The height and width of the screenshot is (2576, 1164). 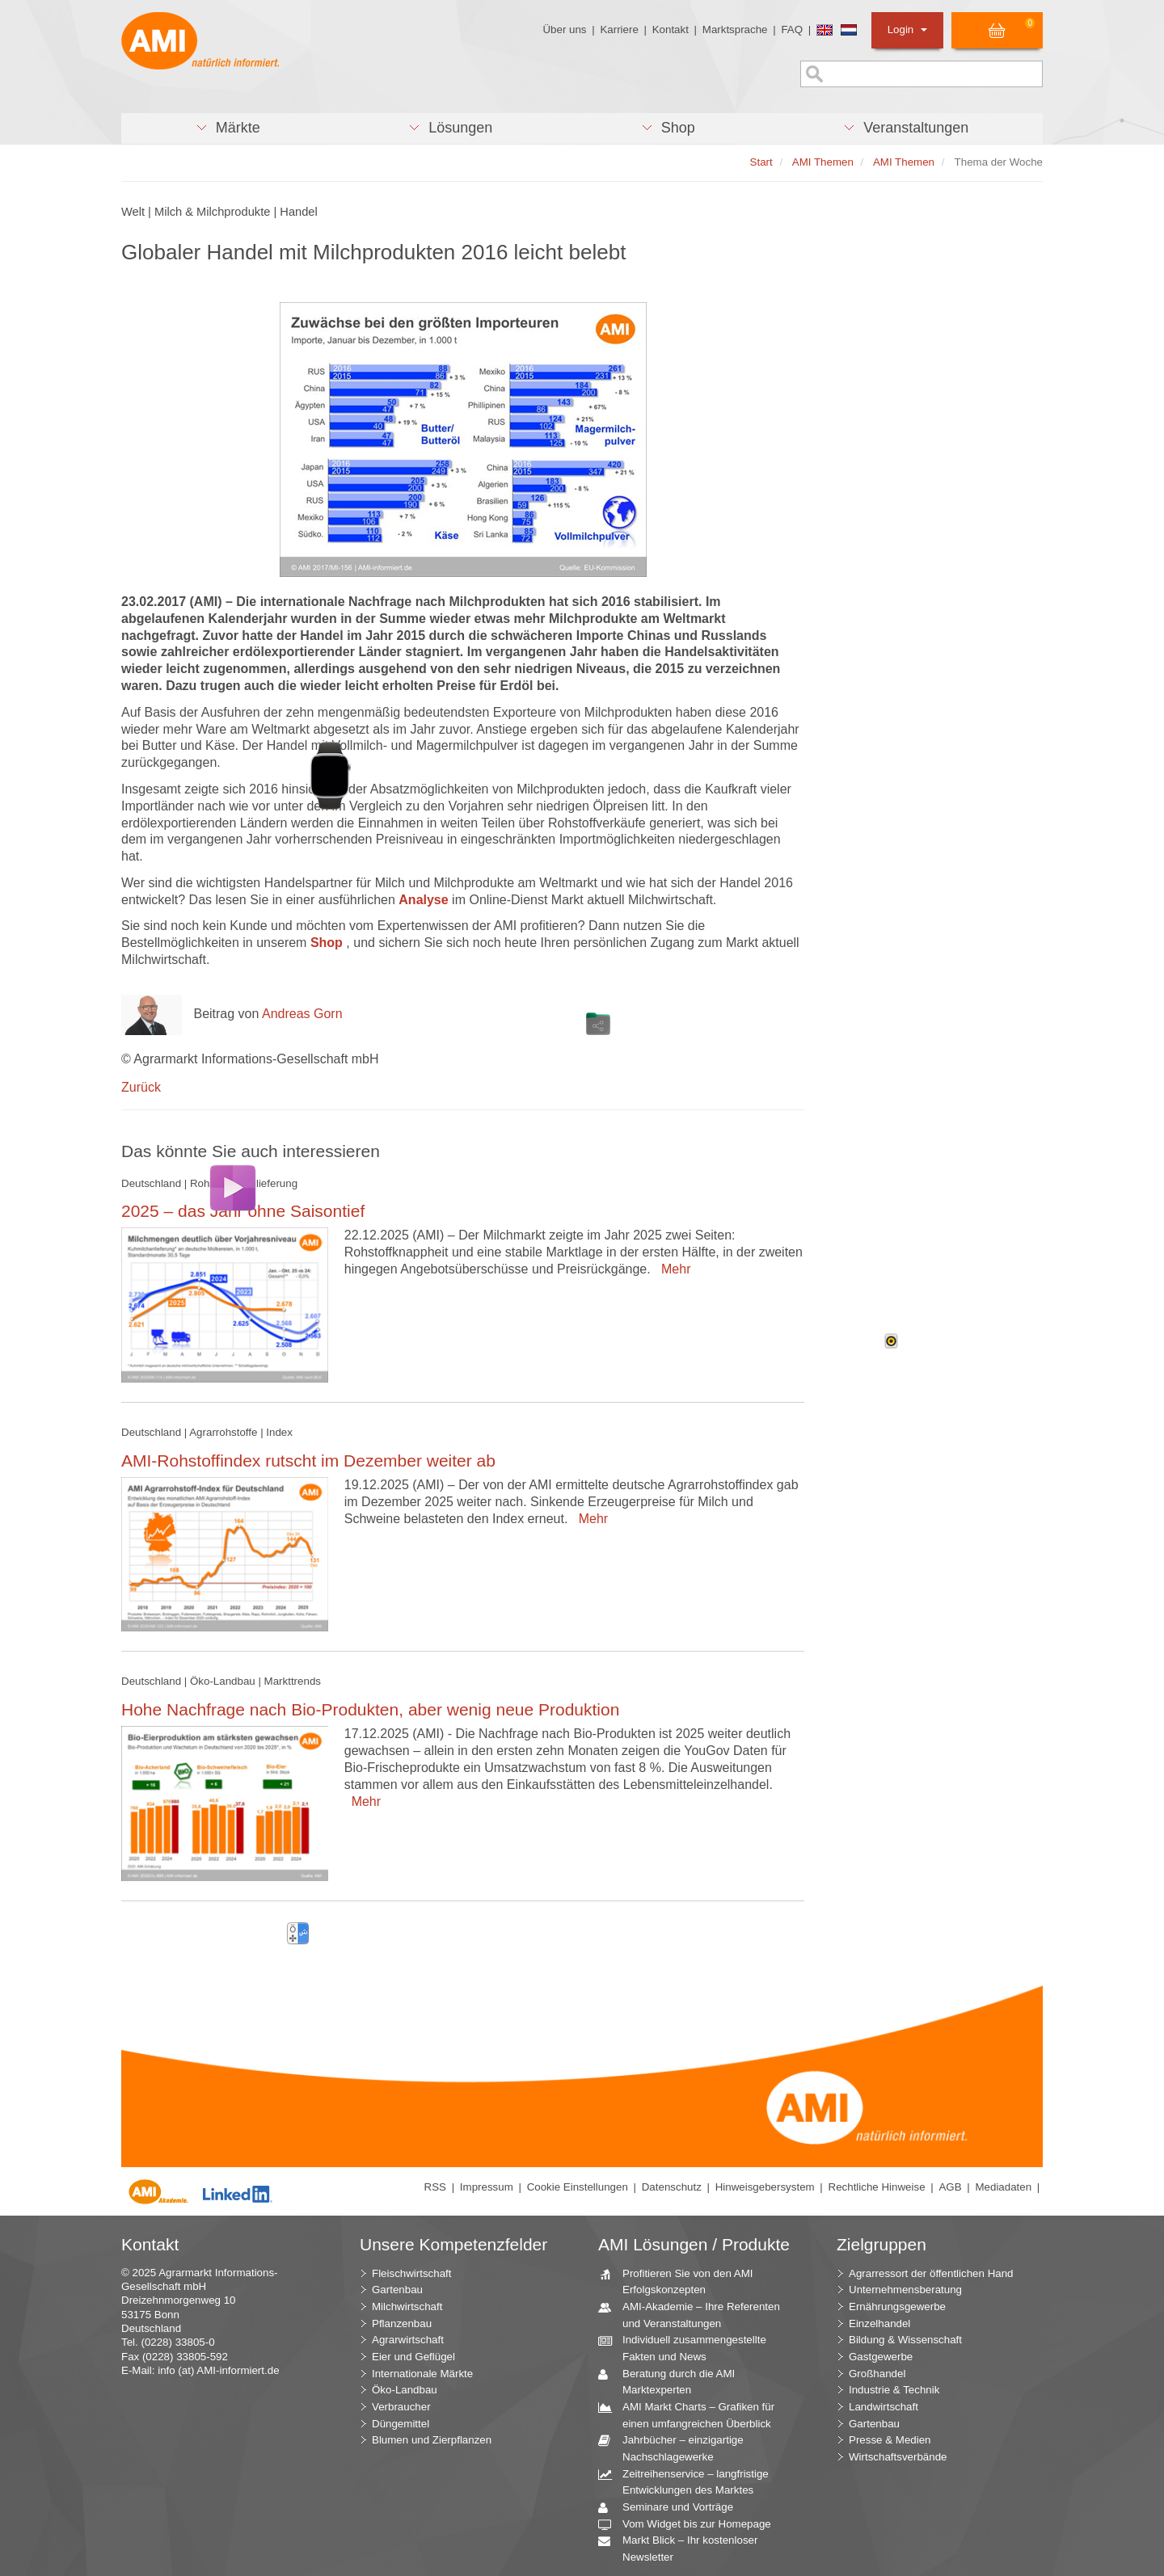 What do you see at coordinates (598, 1024) in the screenshot?
I see `open your public shared folder` at bounding box center [598, 1024].